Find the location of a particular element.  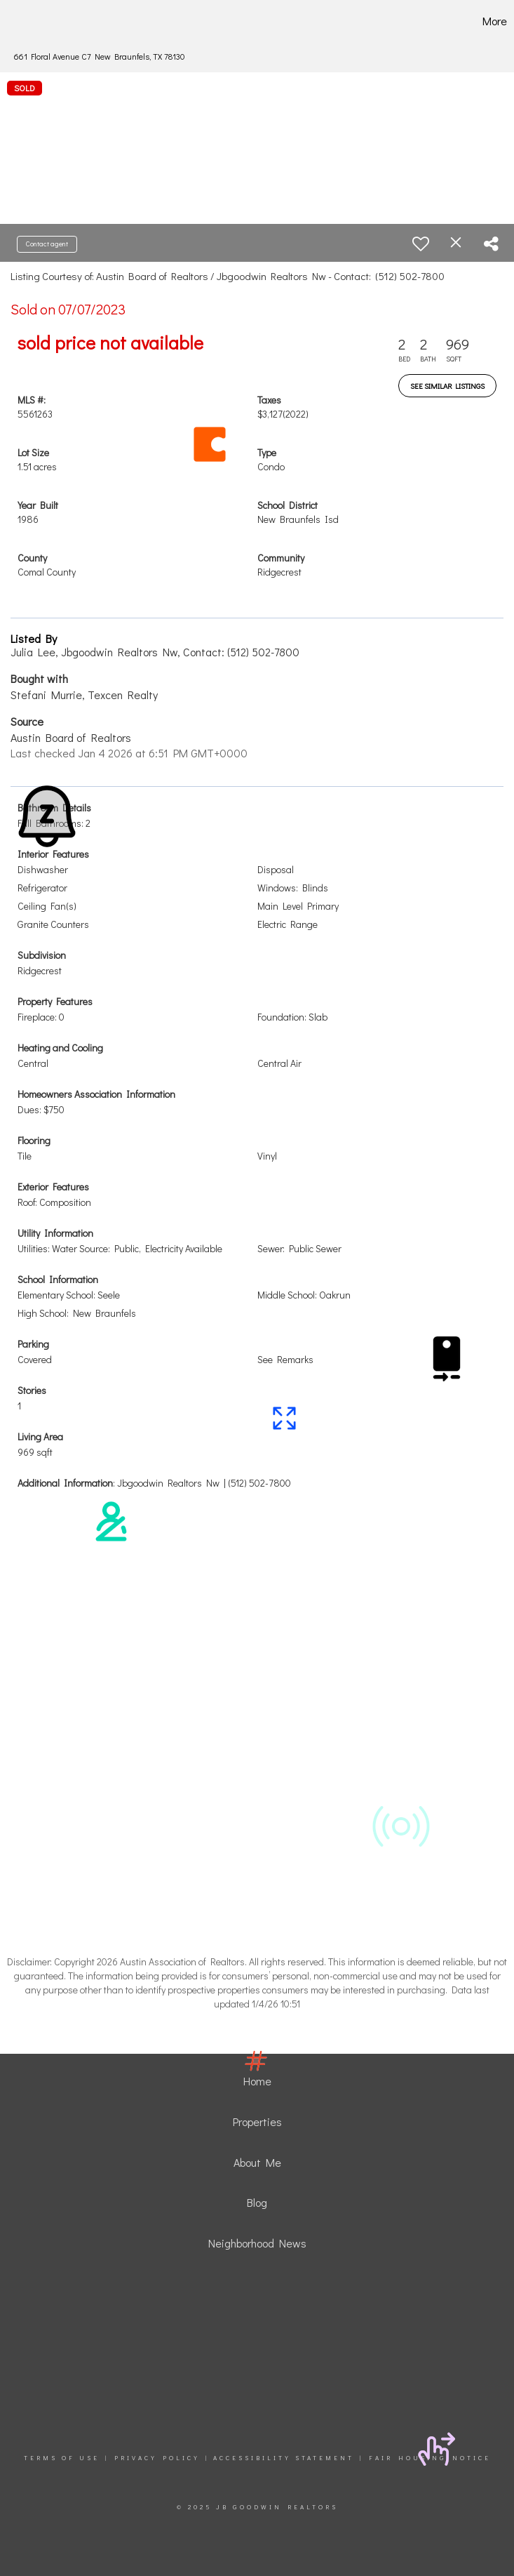

mute notifications while sleeping is located at coordinates (47, 816).